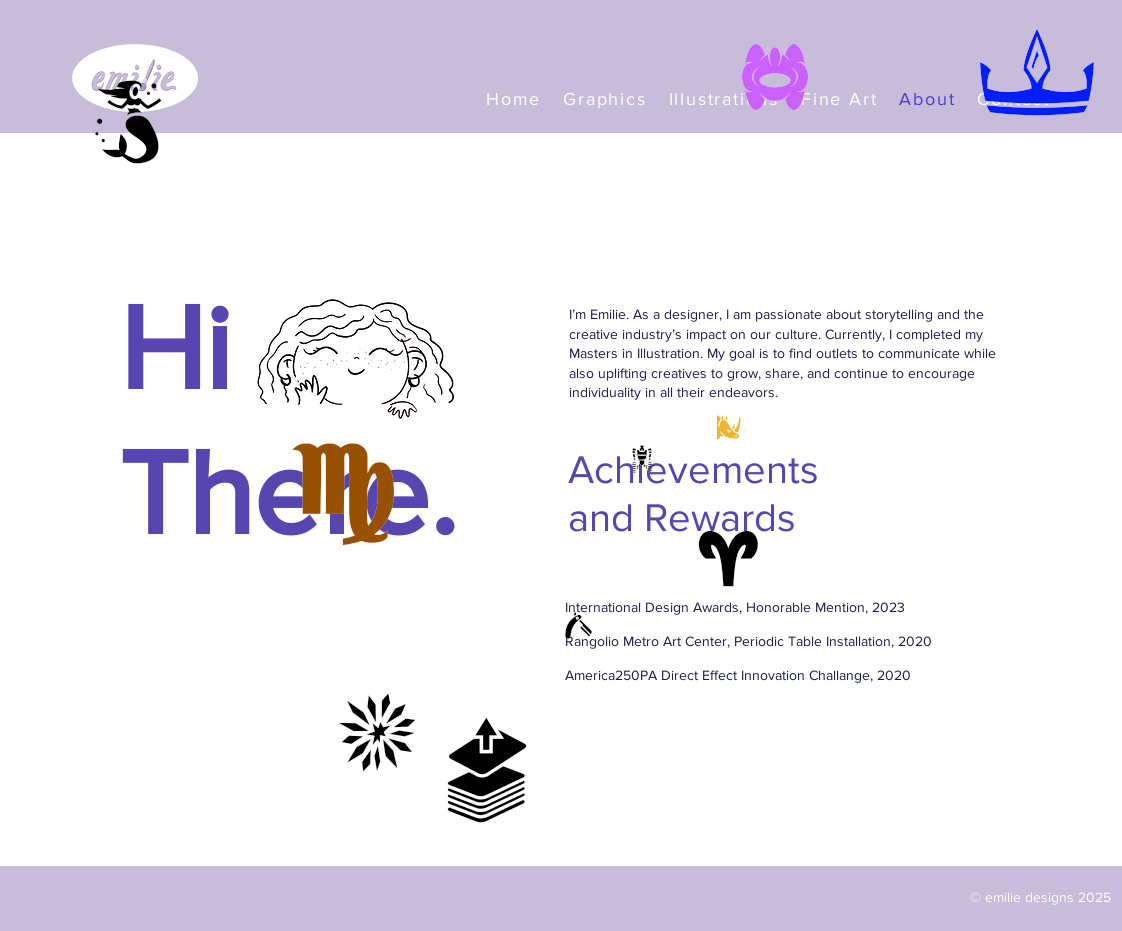  I want to click on grooming or personal care tools, so click(578, 625).